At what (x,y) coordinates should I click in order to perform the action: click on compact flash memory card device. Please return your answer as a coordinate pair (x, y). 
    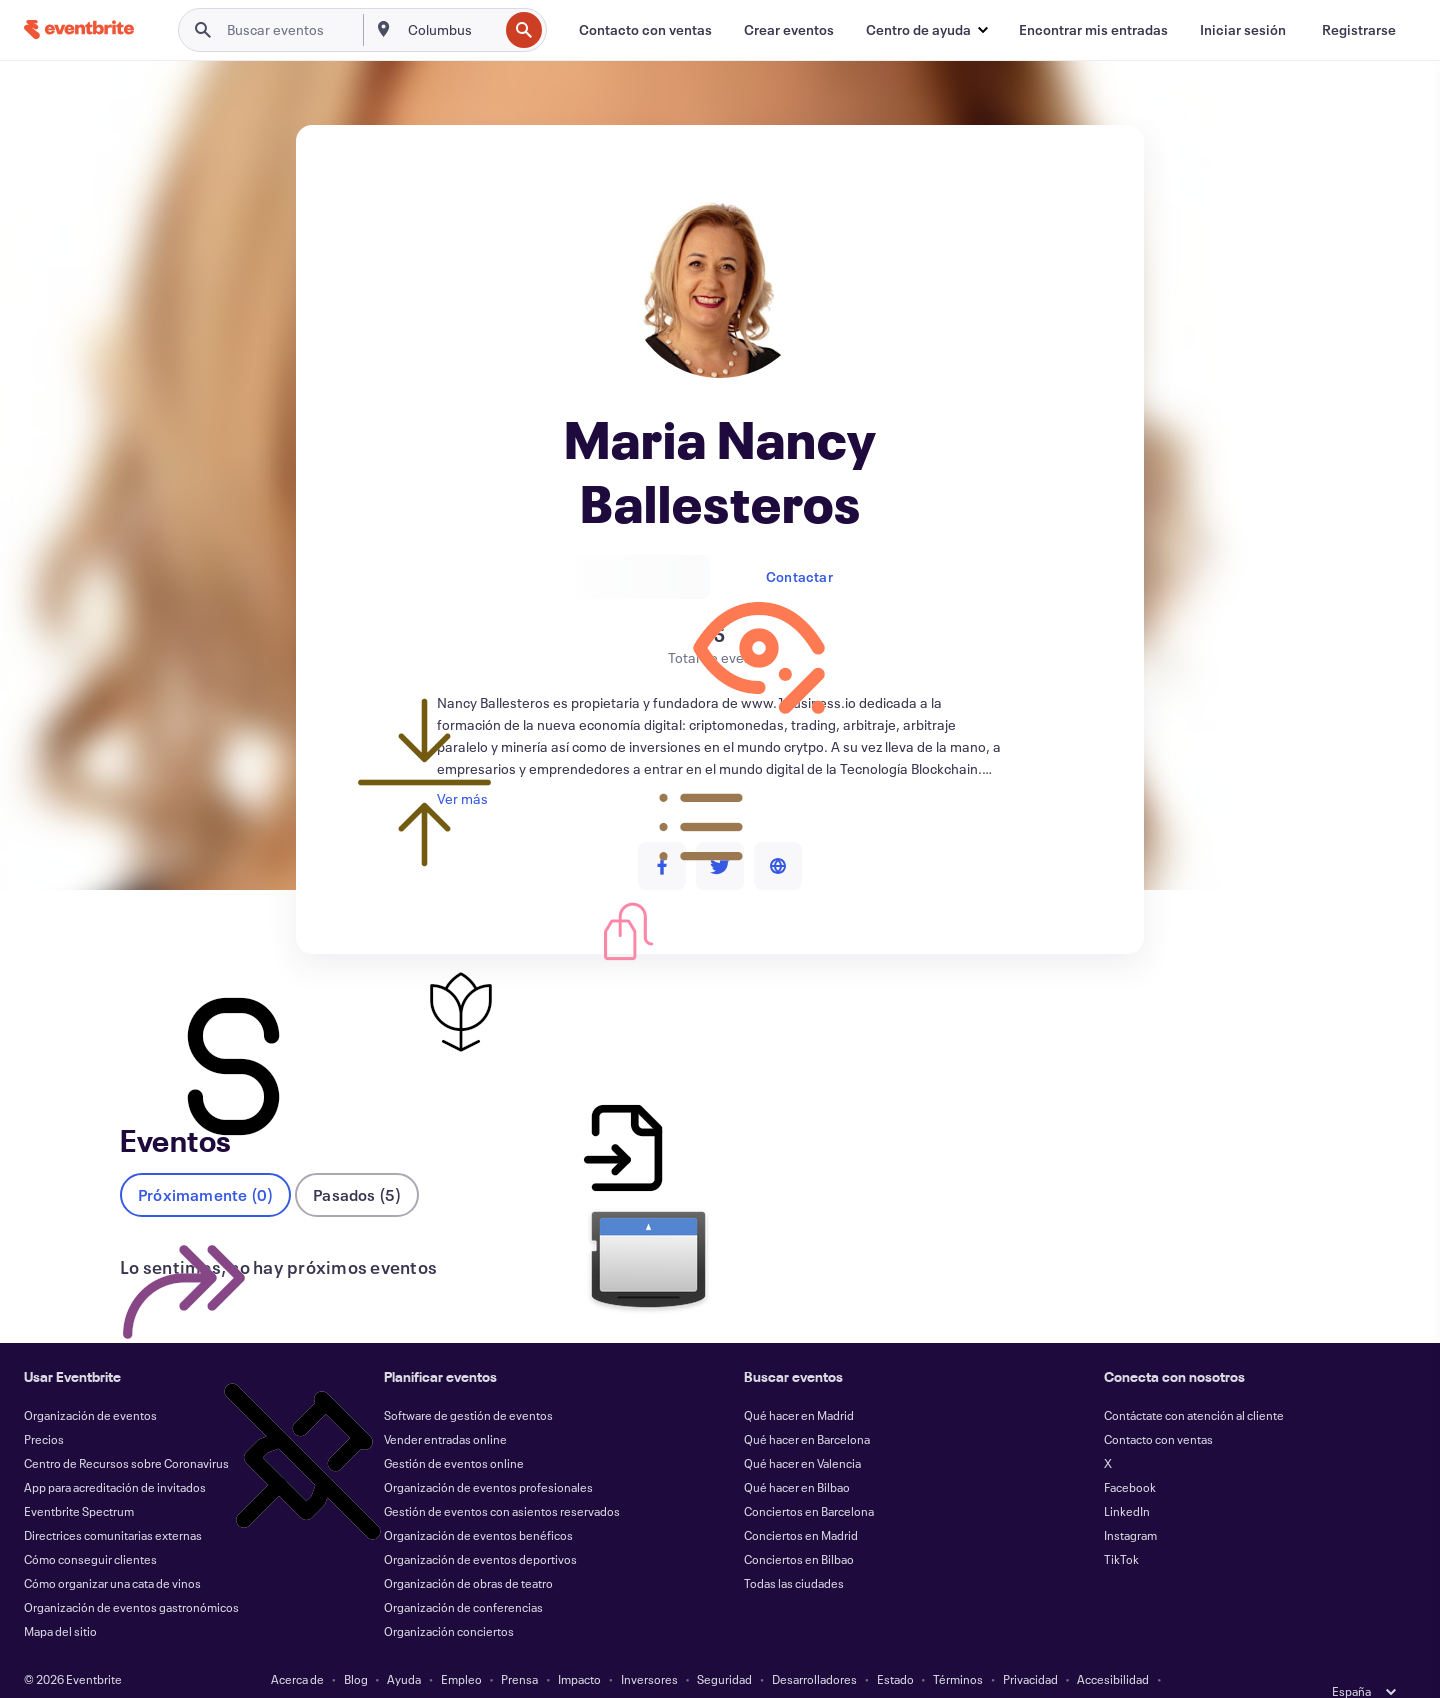
    Looking at the image, I should click on (648, 1260).